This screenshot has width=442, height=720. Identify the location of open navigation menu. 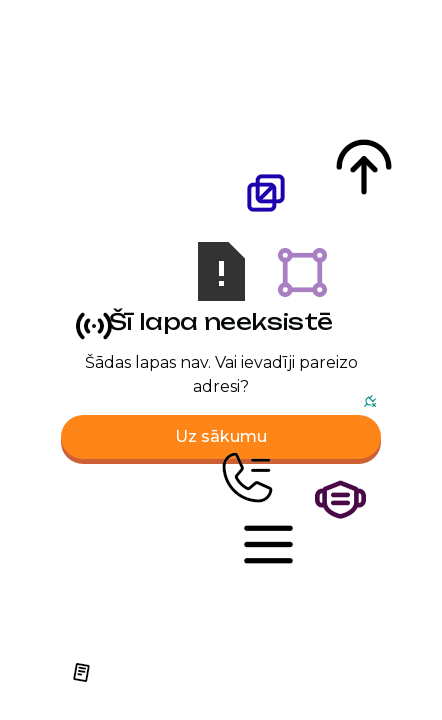
(268, 544).